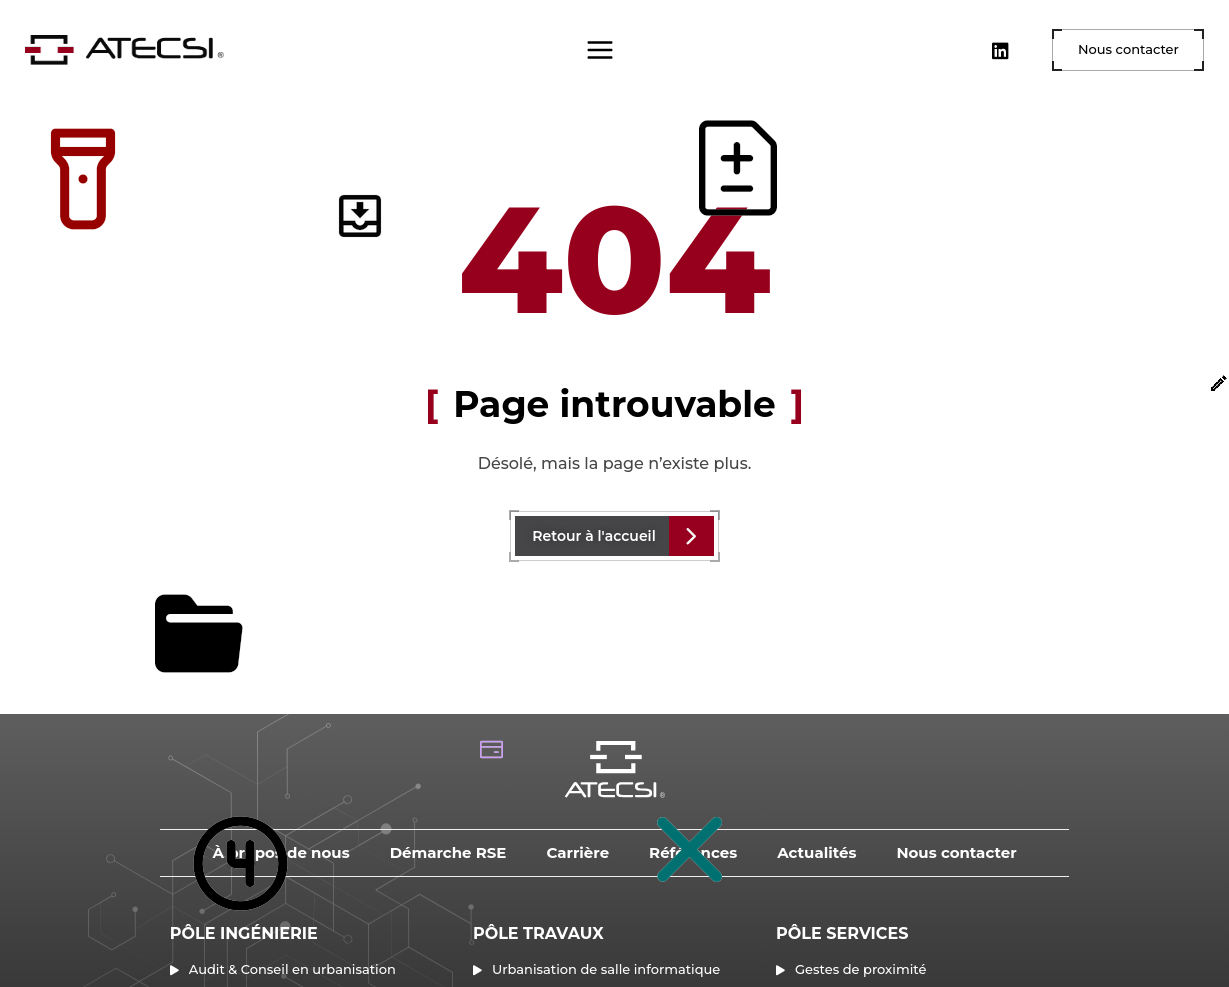  What do you see at coordinates (738, 168) in the screenshot?
I see `view file differences or changes` at bounding box center [738, 168].